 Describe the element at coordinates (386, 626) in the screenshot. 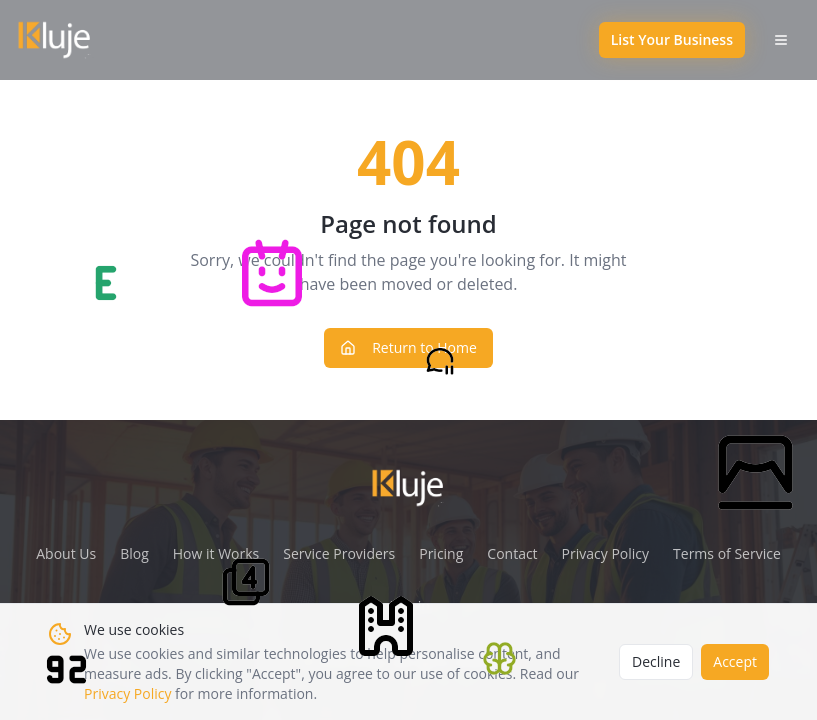

I see `access fortress or castle-related content` at that location.